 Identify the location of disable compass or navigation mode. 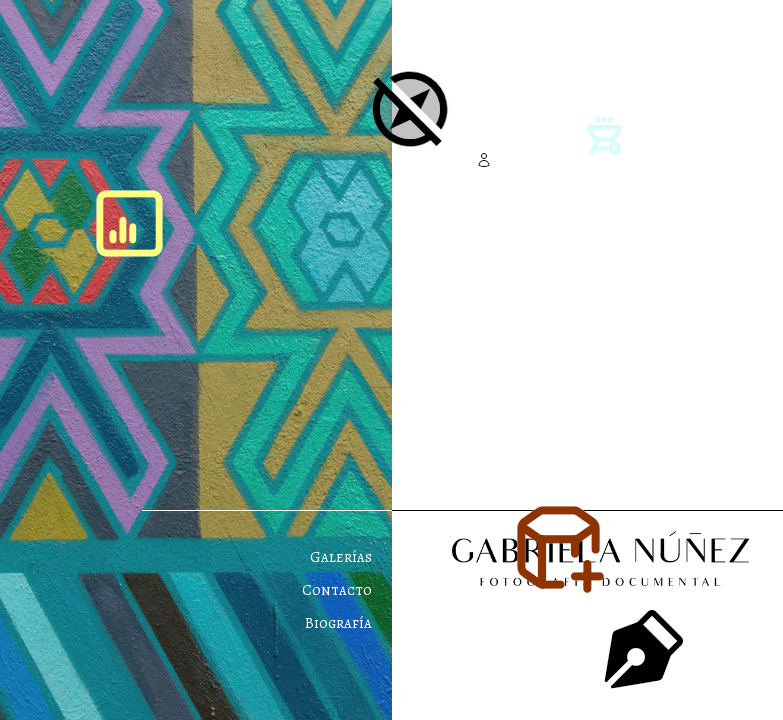
(410, 109).